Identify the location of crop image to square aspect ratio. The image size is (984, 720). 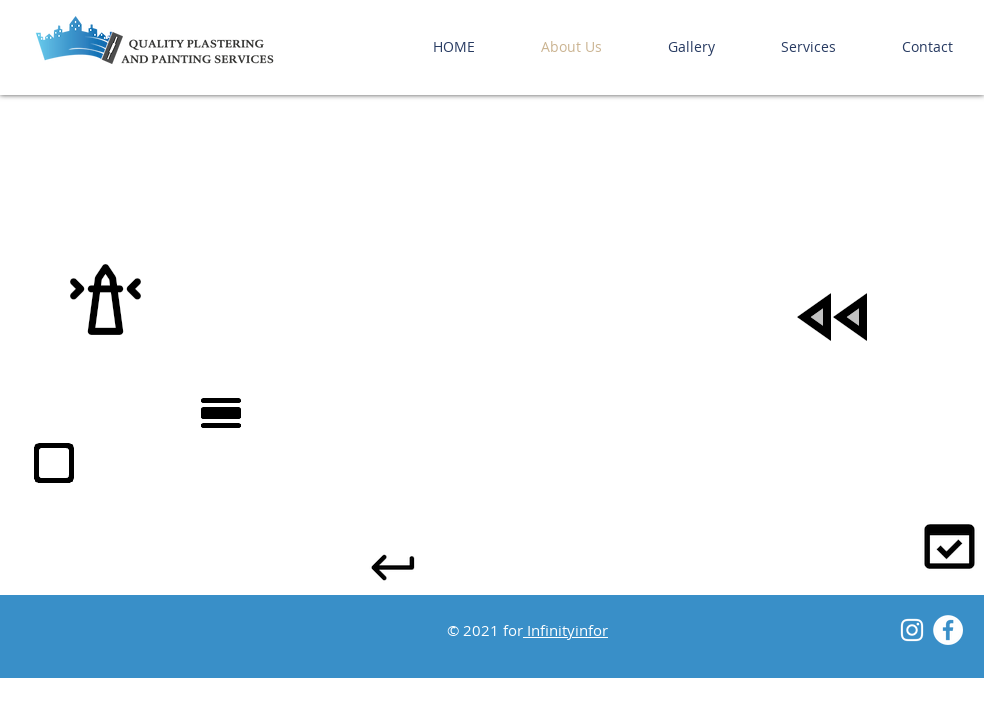
(54, 463).